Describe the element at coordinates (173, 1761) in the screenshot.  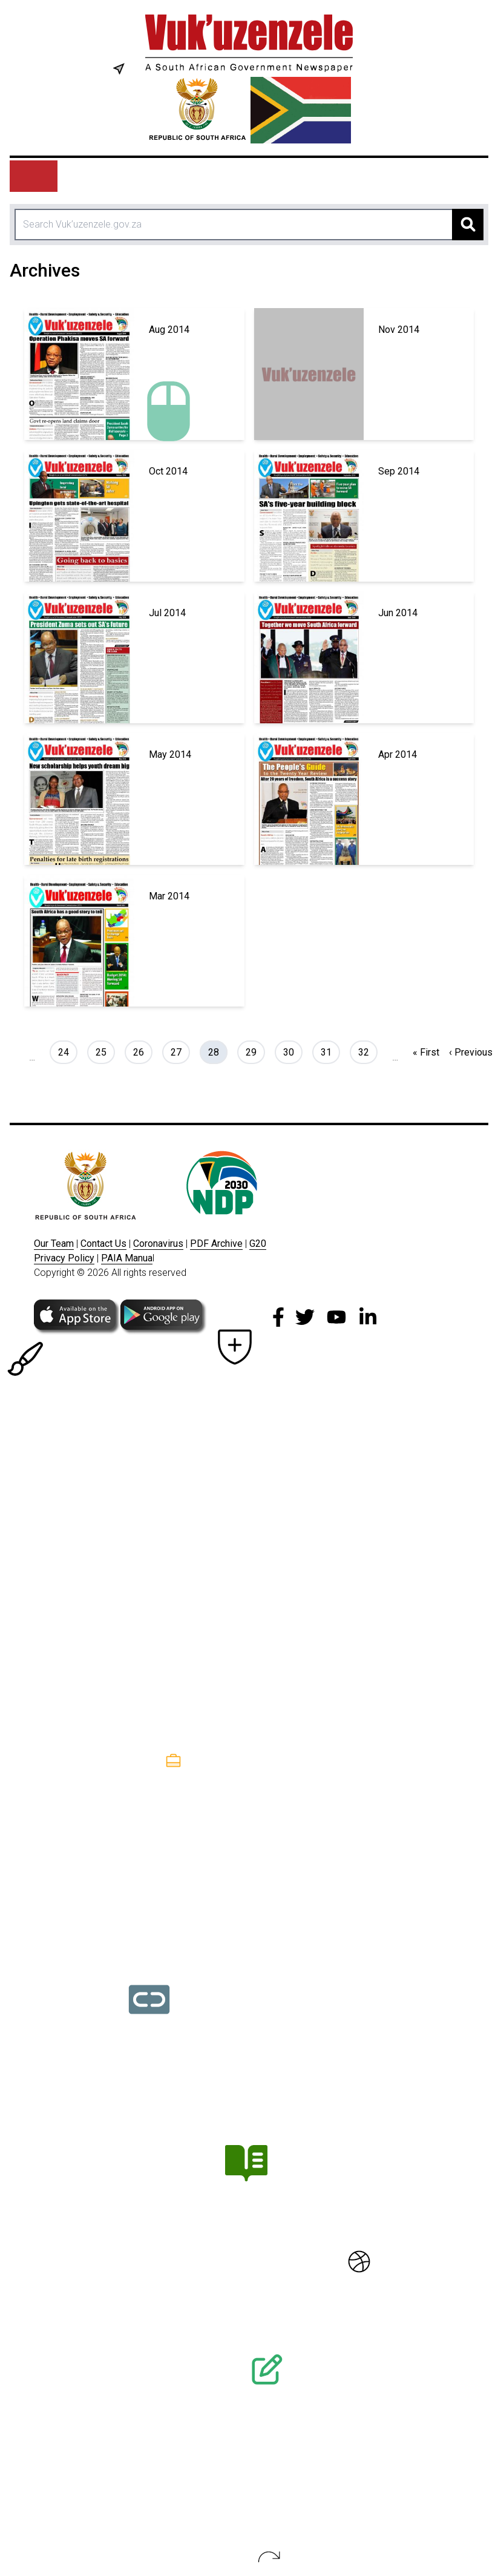
I see `access travel or trip planning features` at that location.